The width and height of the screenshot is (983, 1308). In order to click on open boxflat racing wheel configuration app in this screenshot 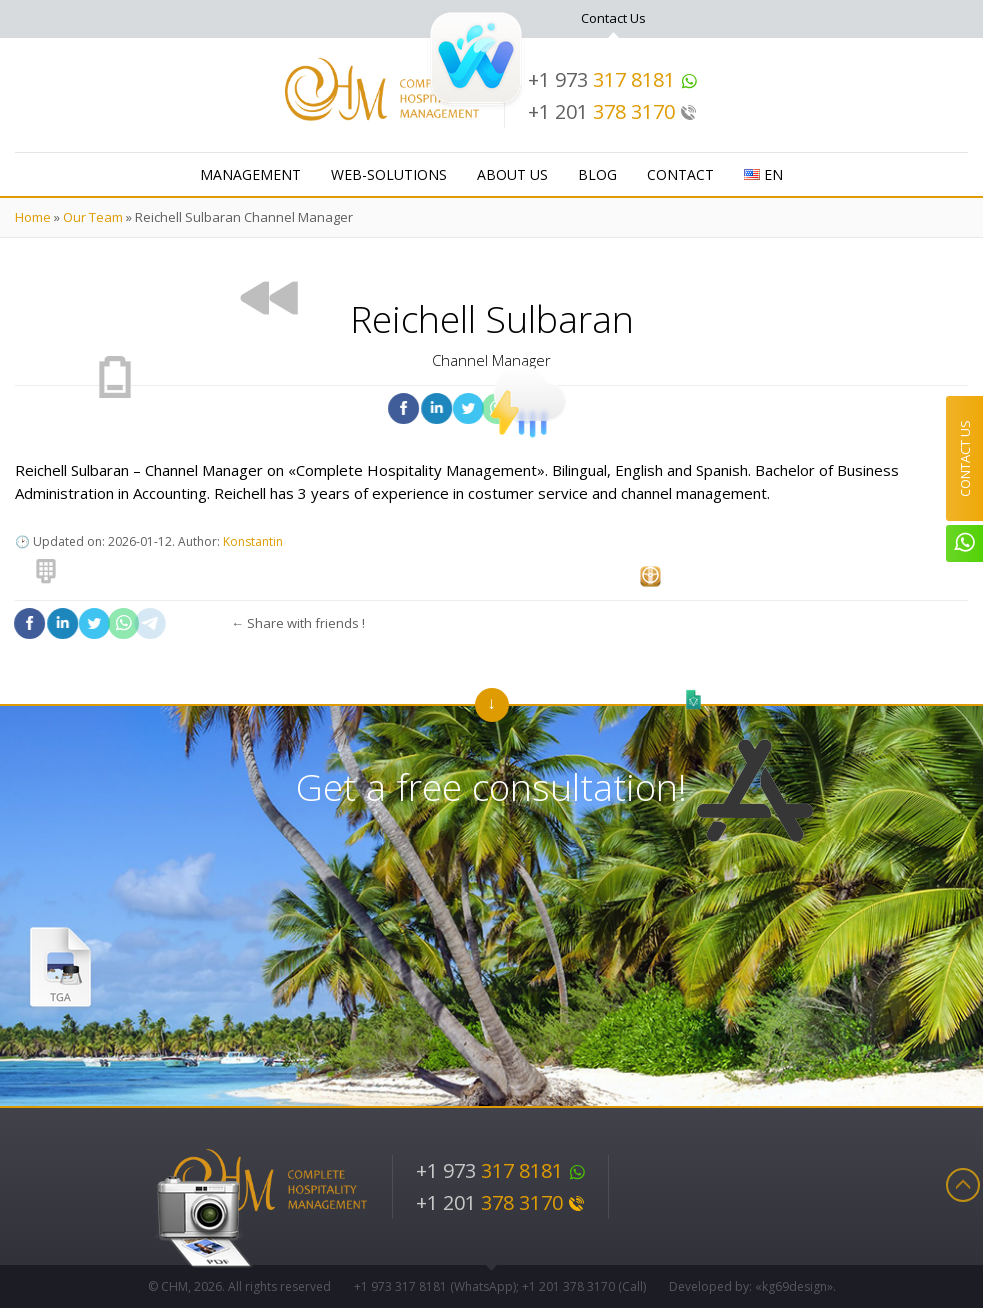, I will do `click(650, 576)`.